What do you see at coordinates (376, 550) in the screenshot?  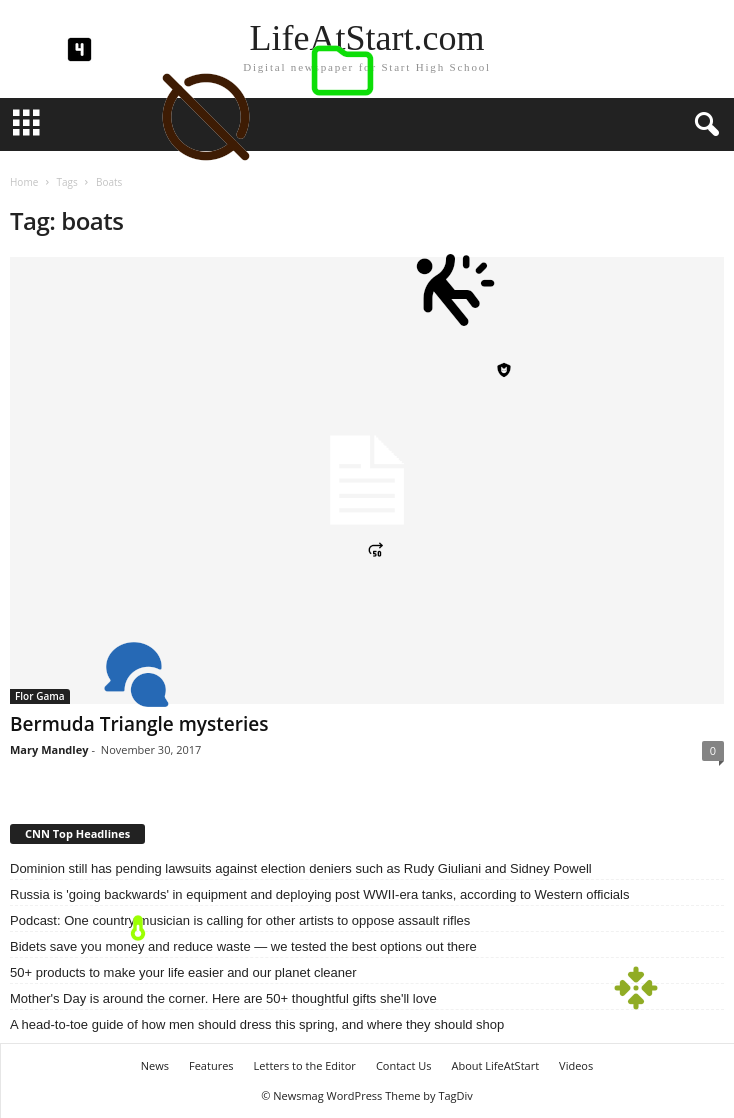 I see `skip forward 50 seconds` at bounding box center [376, 550].